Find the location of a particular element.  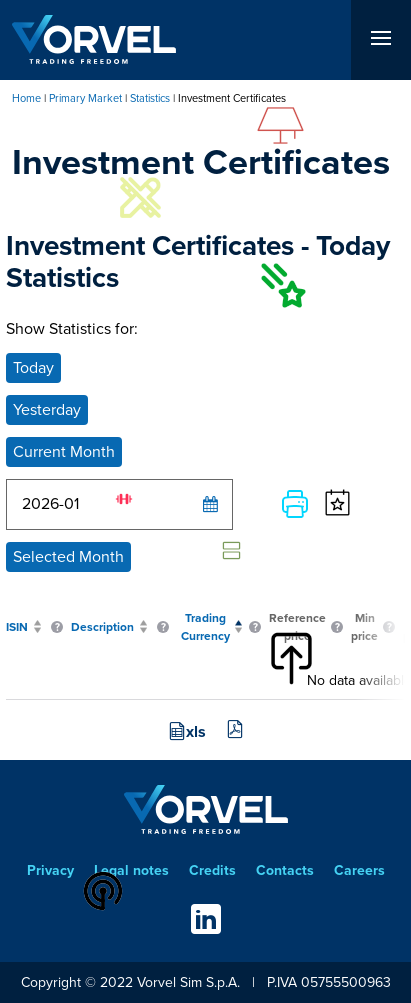

print the current document is located at coordinates (295, 504).